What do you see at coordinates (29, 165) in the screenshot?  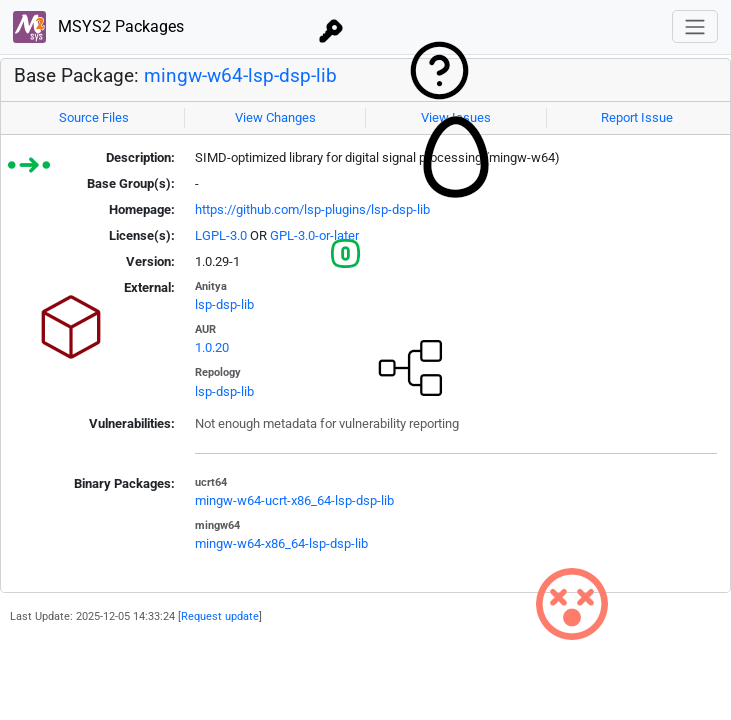 I see `open citymapper for transit directions` at bounding box center [29, 165].